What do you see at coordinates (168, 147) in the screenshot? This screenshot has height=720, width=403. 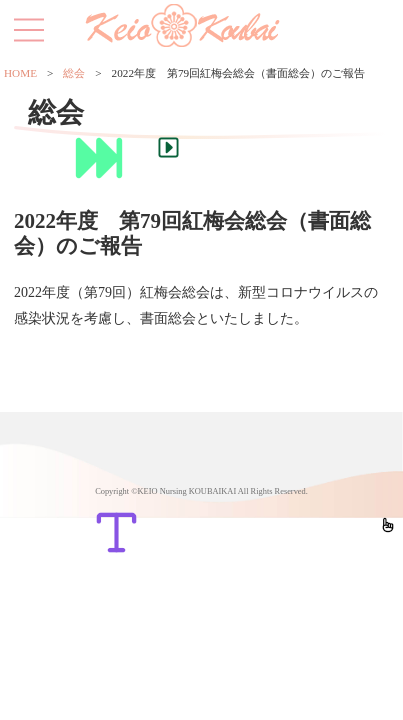 I see `play media or start video` at bounding box center [168, 147].